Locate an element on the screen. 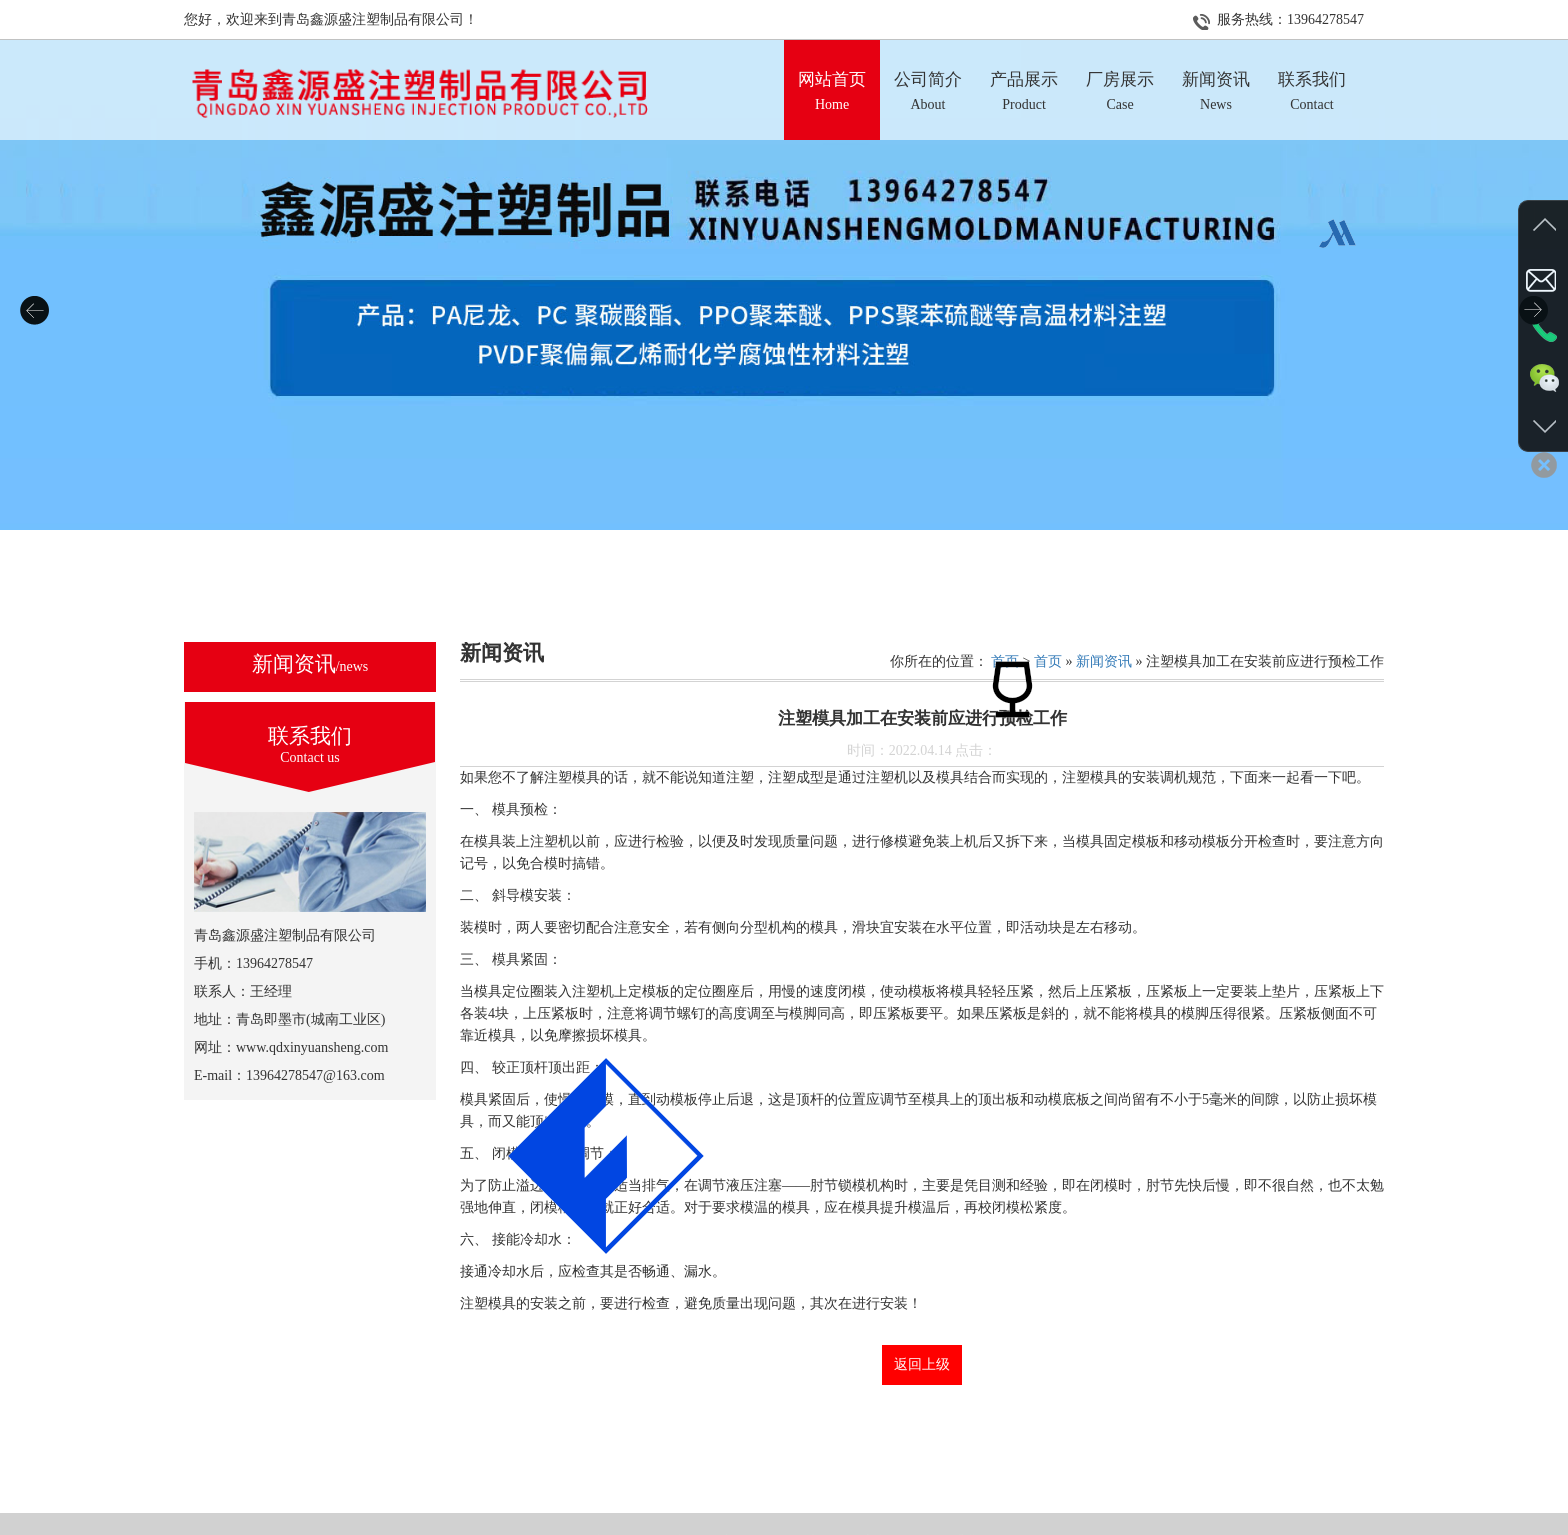 The height and width of the screenshot is (1535, 1568). browse wine or beverage menu is located at coordinates (1012, 689).